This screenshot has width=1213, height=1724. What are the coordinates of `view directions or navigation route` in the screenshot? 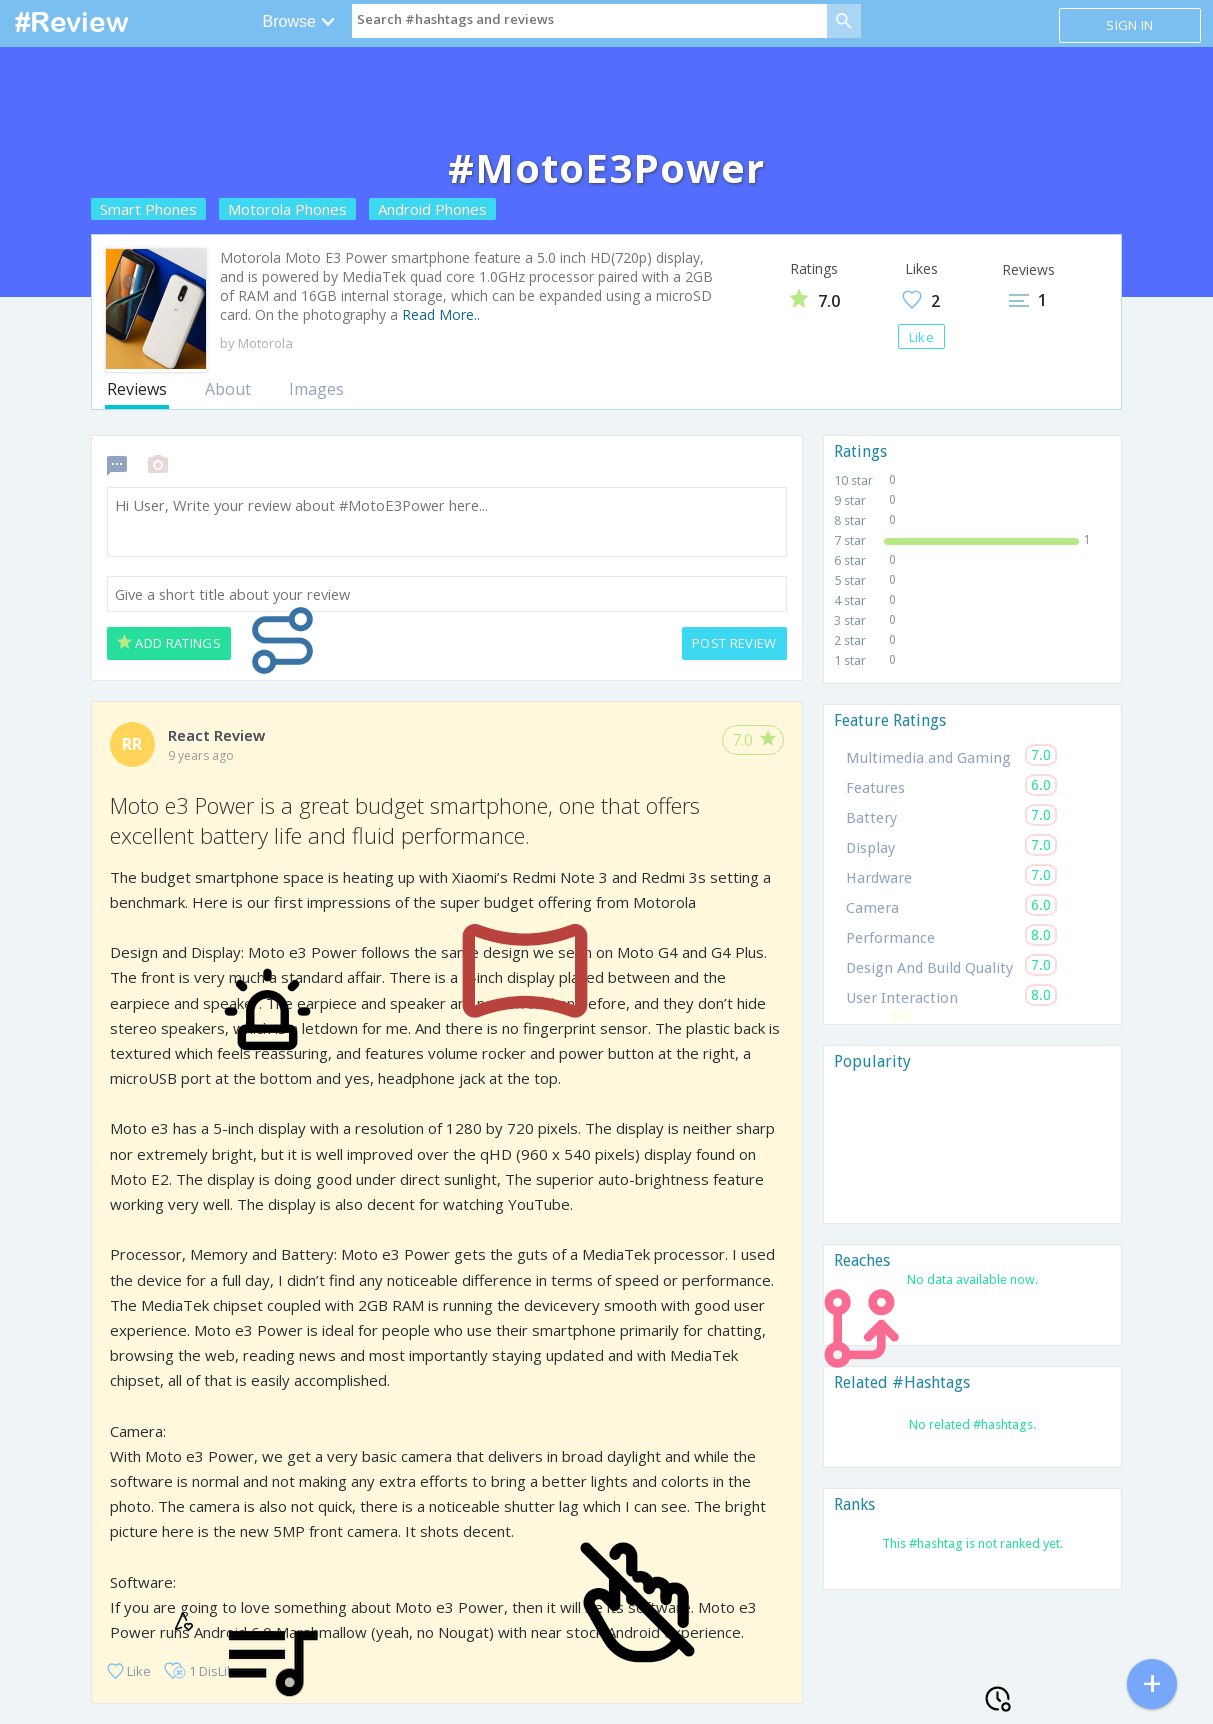 It's located at (282, 640).